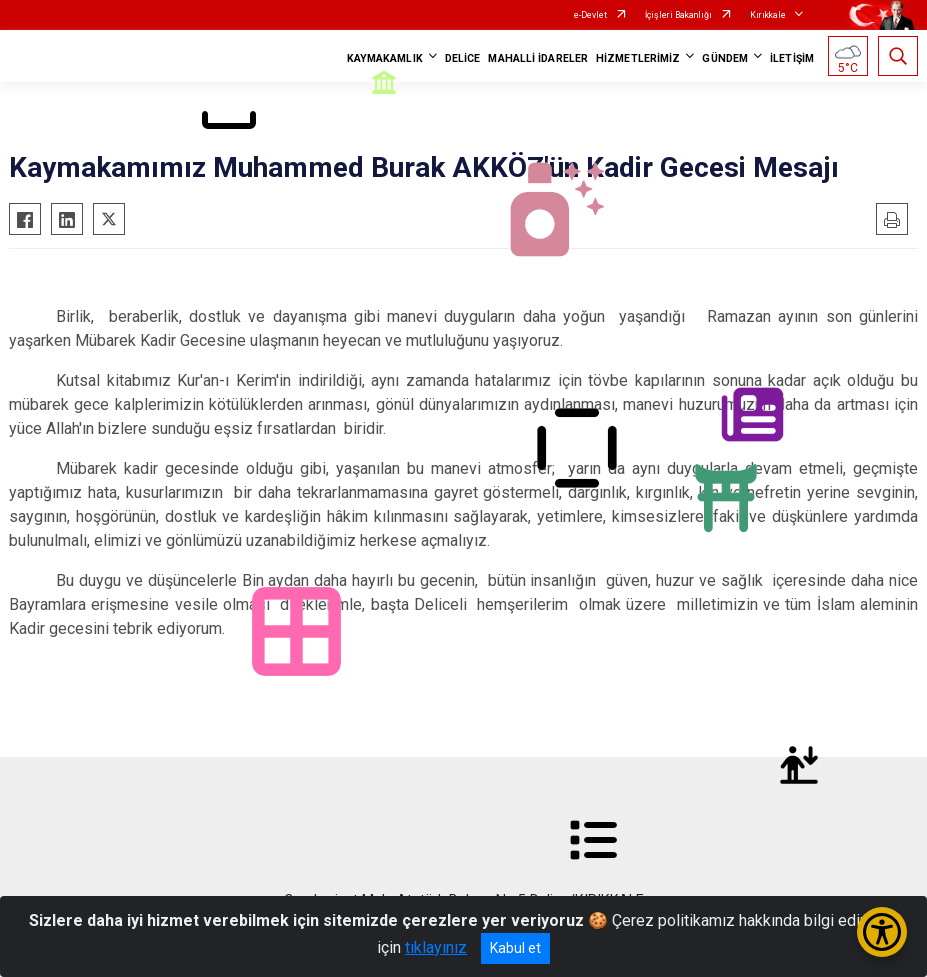 Image resolution: width=927 pixels, height=977 pixels. I want to click on view news feed or articles, so click(752, 414).